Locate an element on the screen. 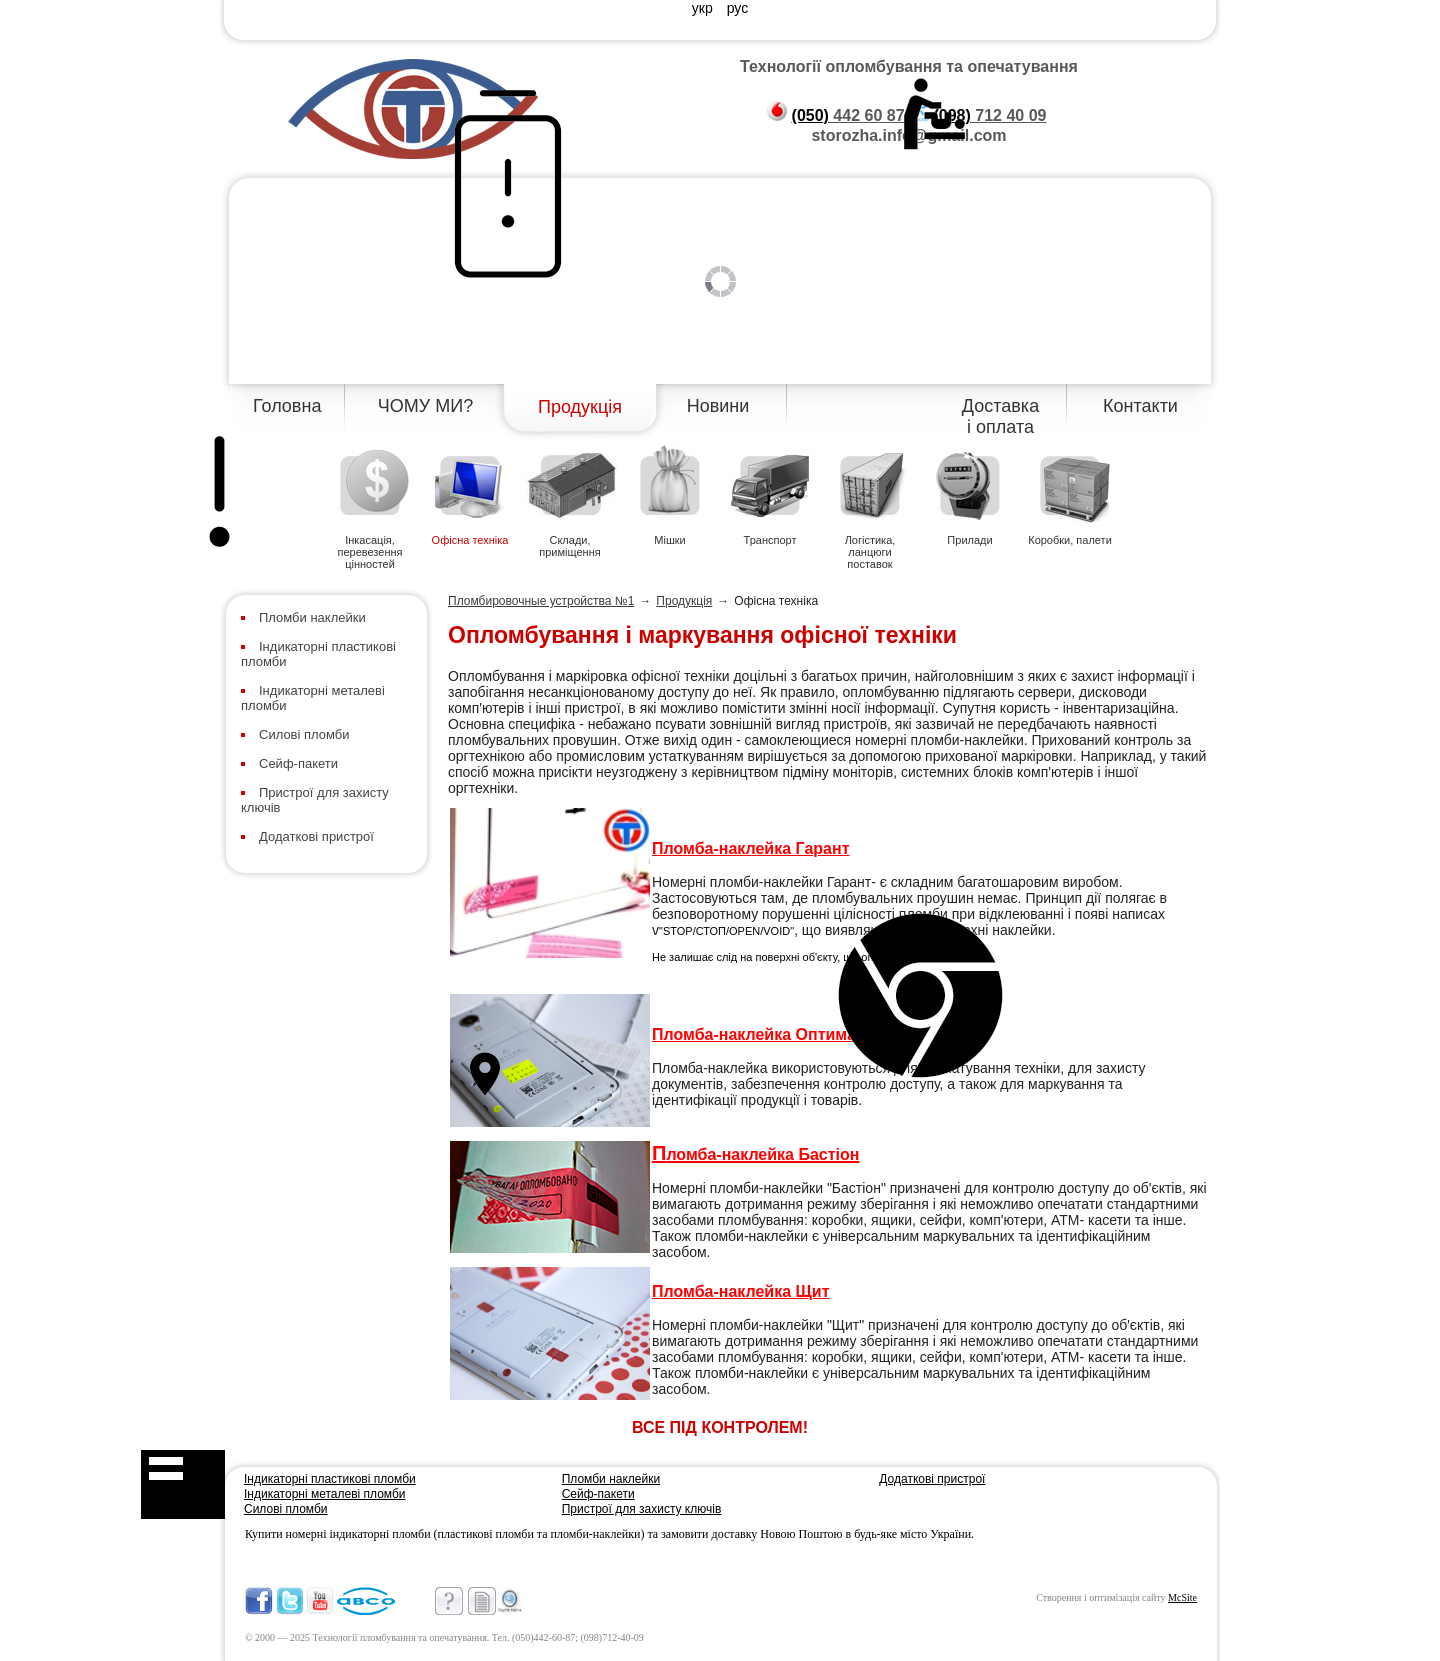  indicates an alert or warning that requires attention is located at coordinates (219, 491).